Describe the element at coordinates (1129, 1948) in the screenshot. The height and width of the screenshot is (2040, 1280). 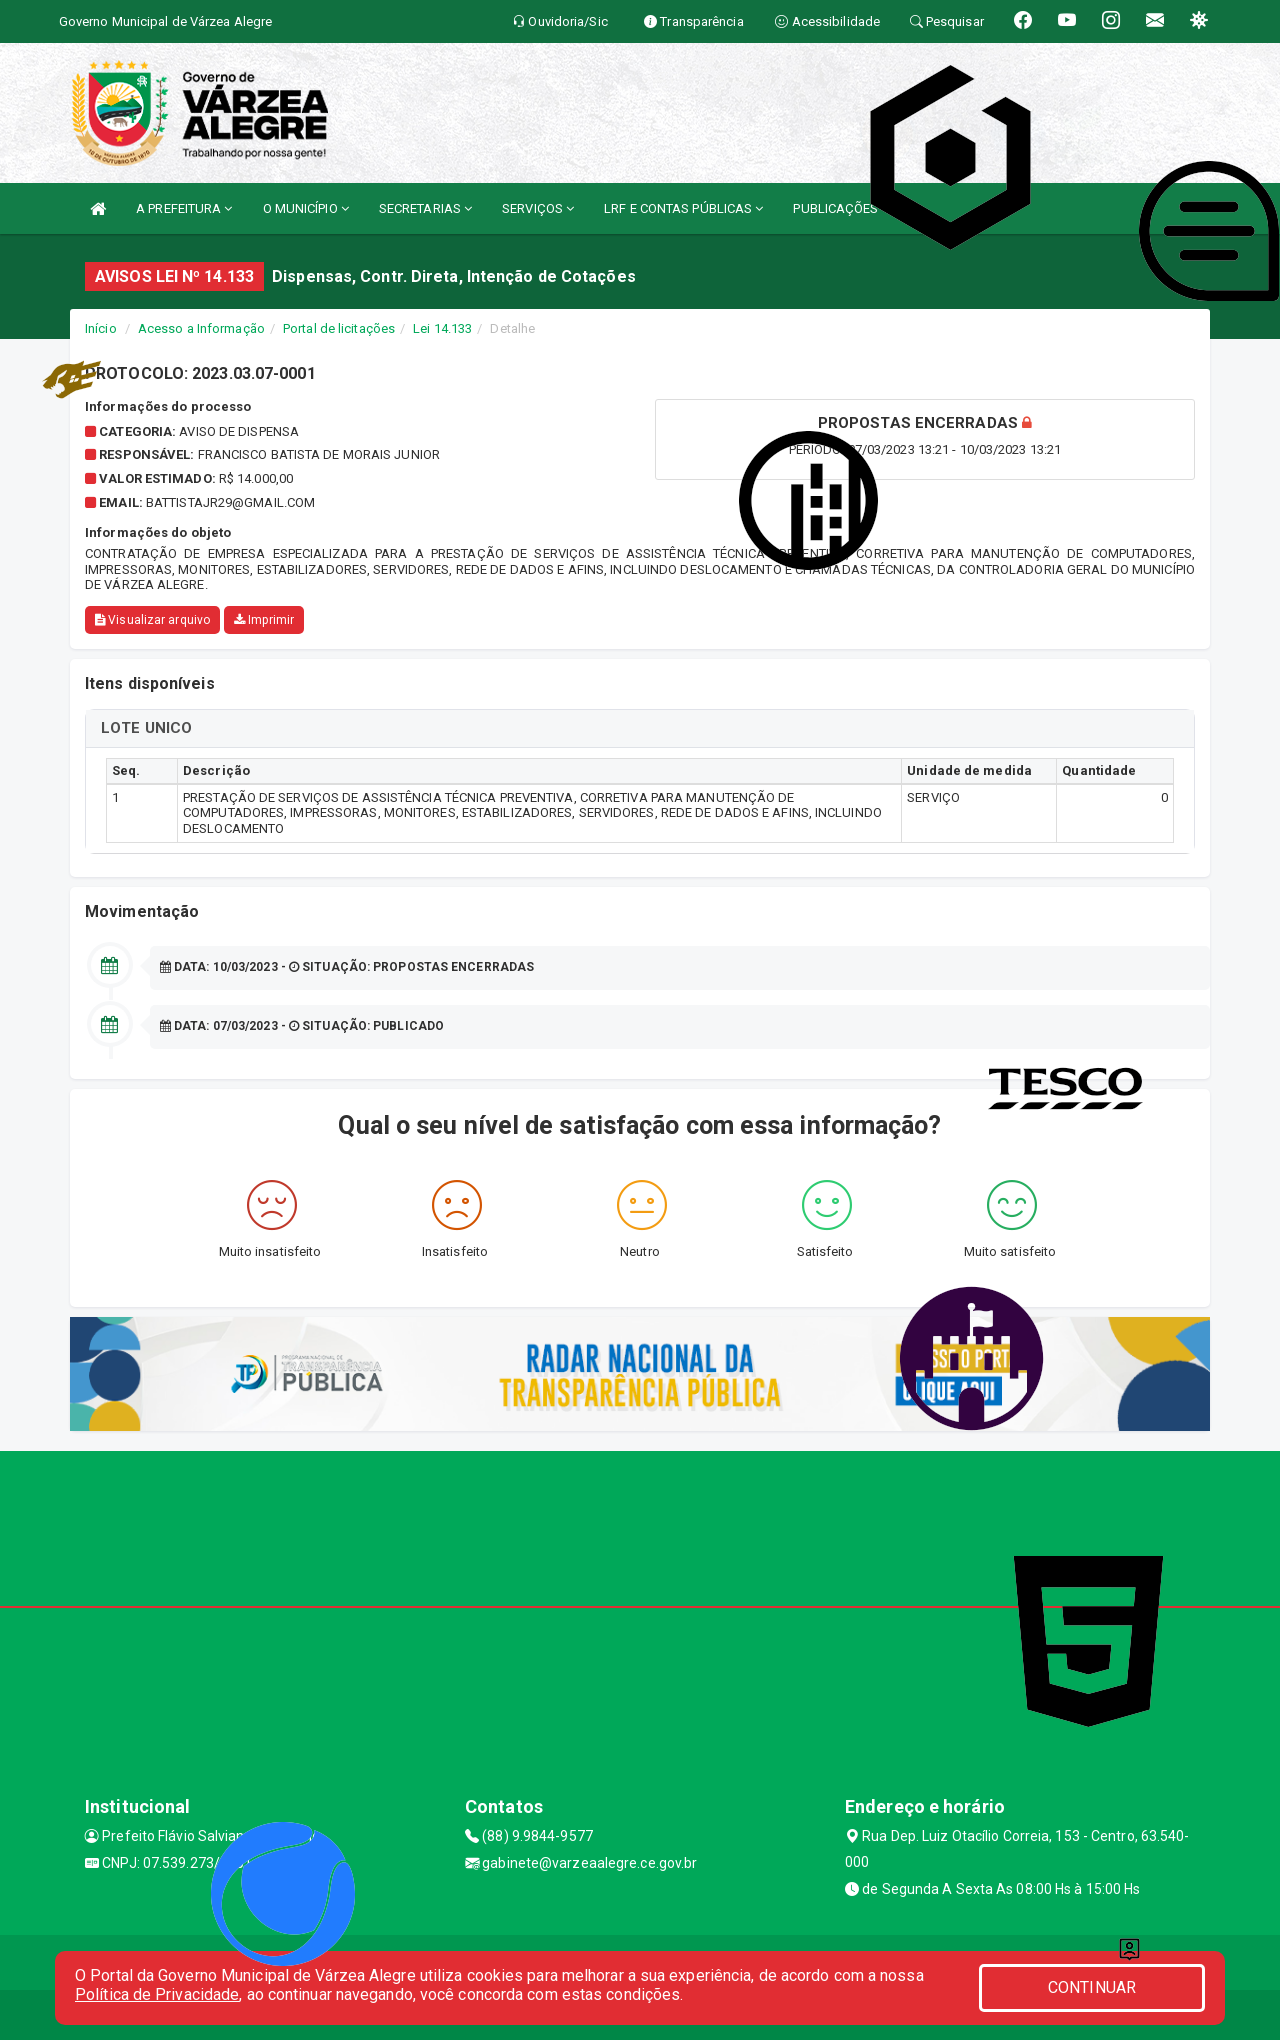
I see `view profile location or address` at that location.